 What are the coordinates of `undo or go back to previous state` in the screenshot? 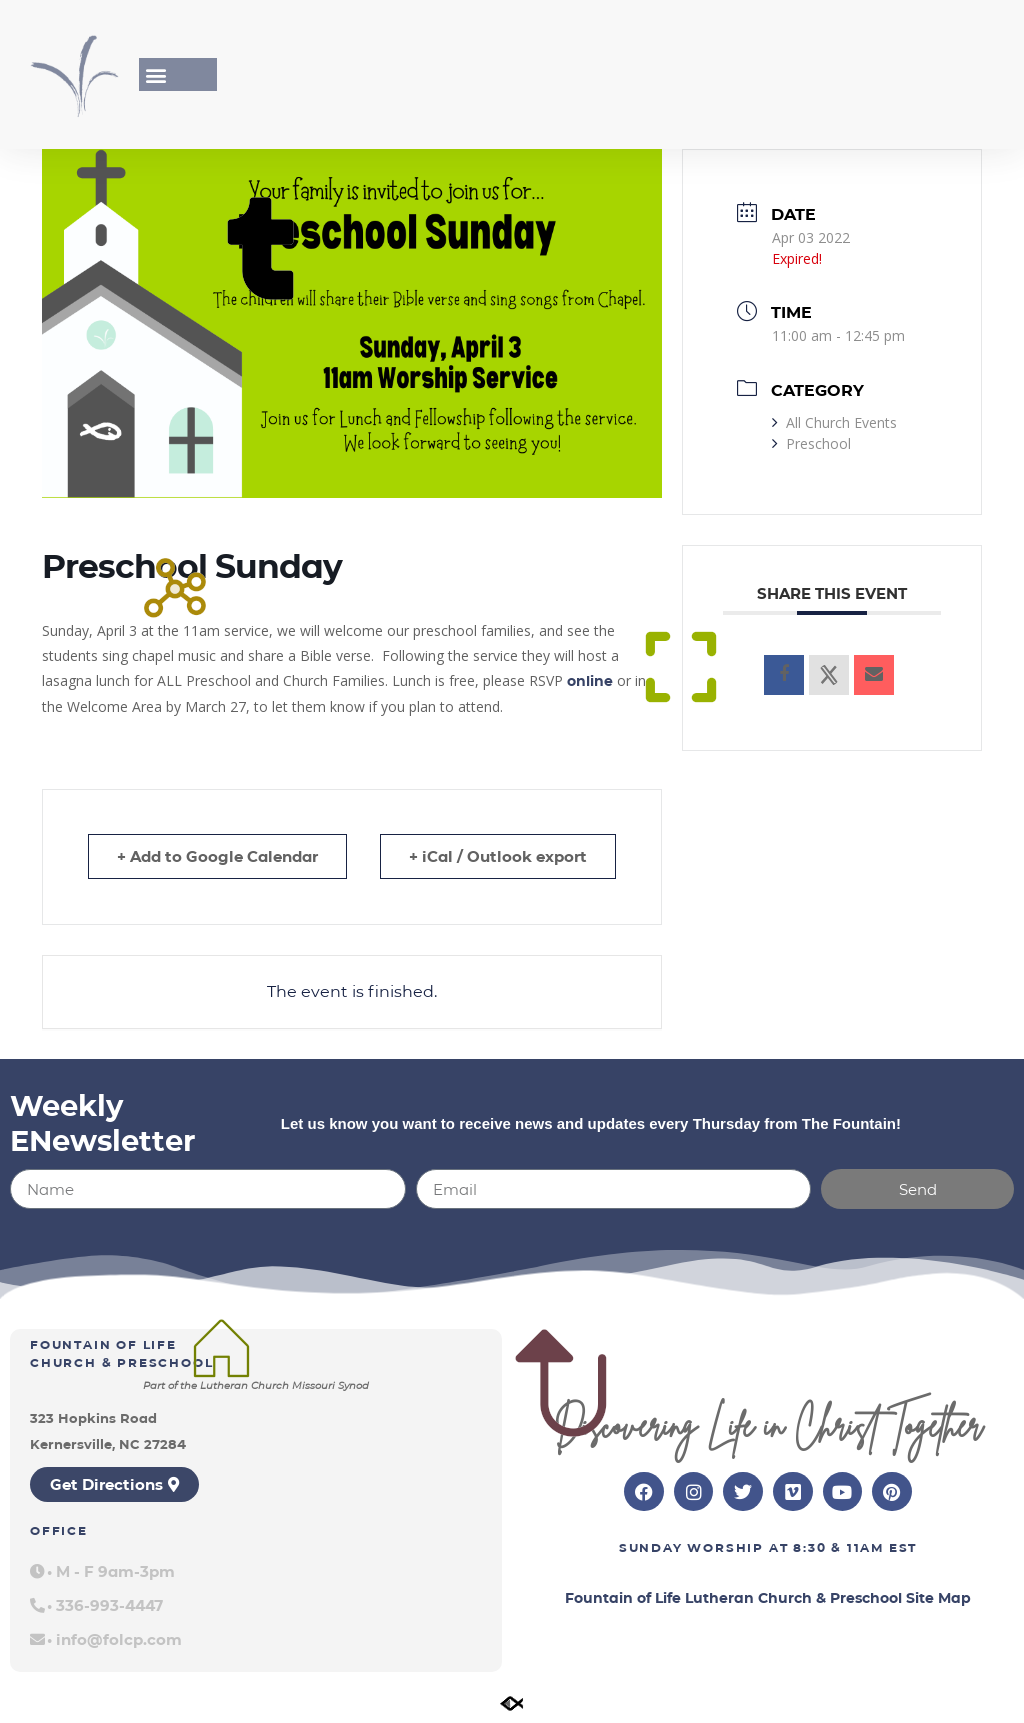 It's located at (565, 1383).